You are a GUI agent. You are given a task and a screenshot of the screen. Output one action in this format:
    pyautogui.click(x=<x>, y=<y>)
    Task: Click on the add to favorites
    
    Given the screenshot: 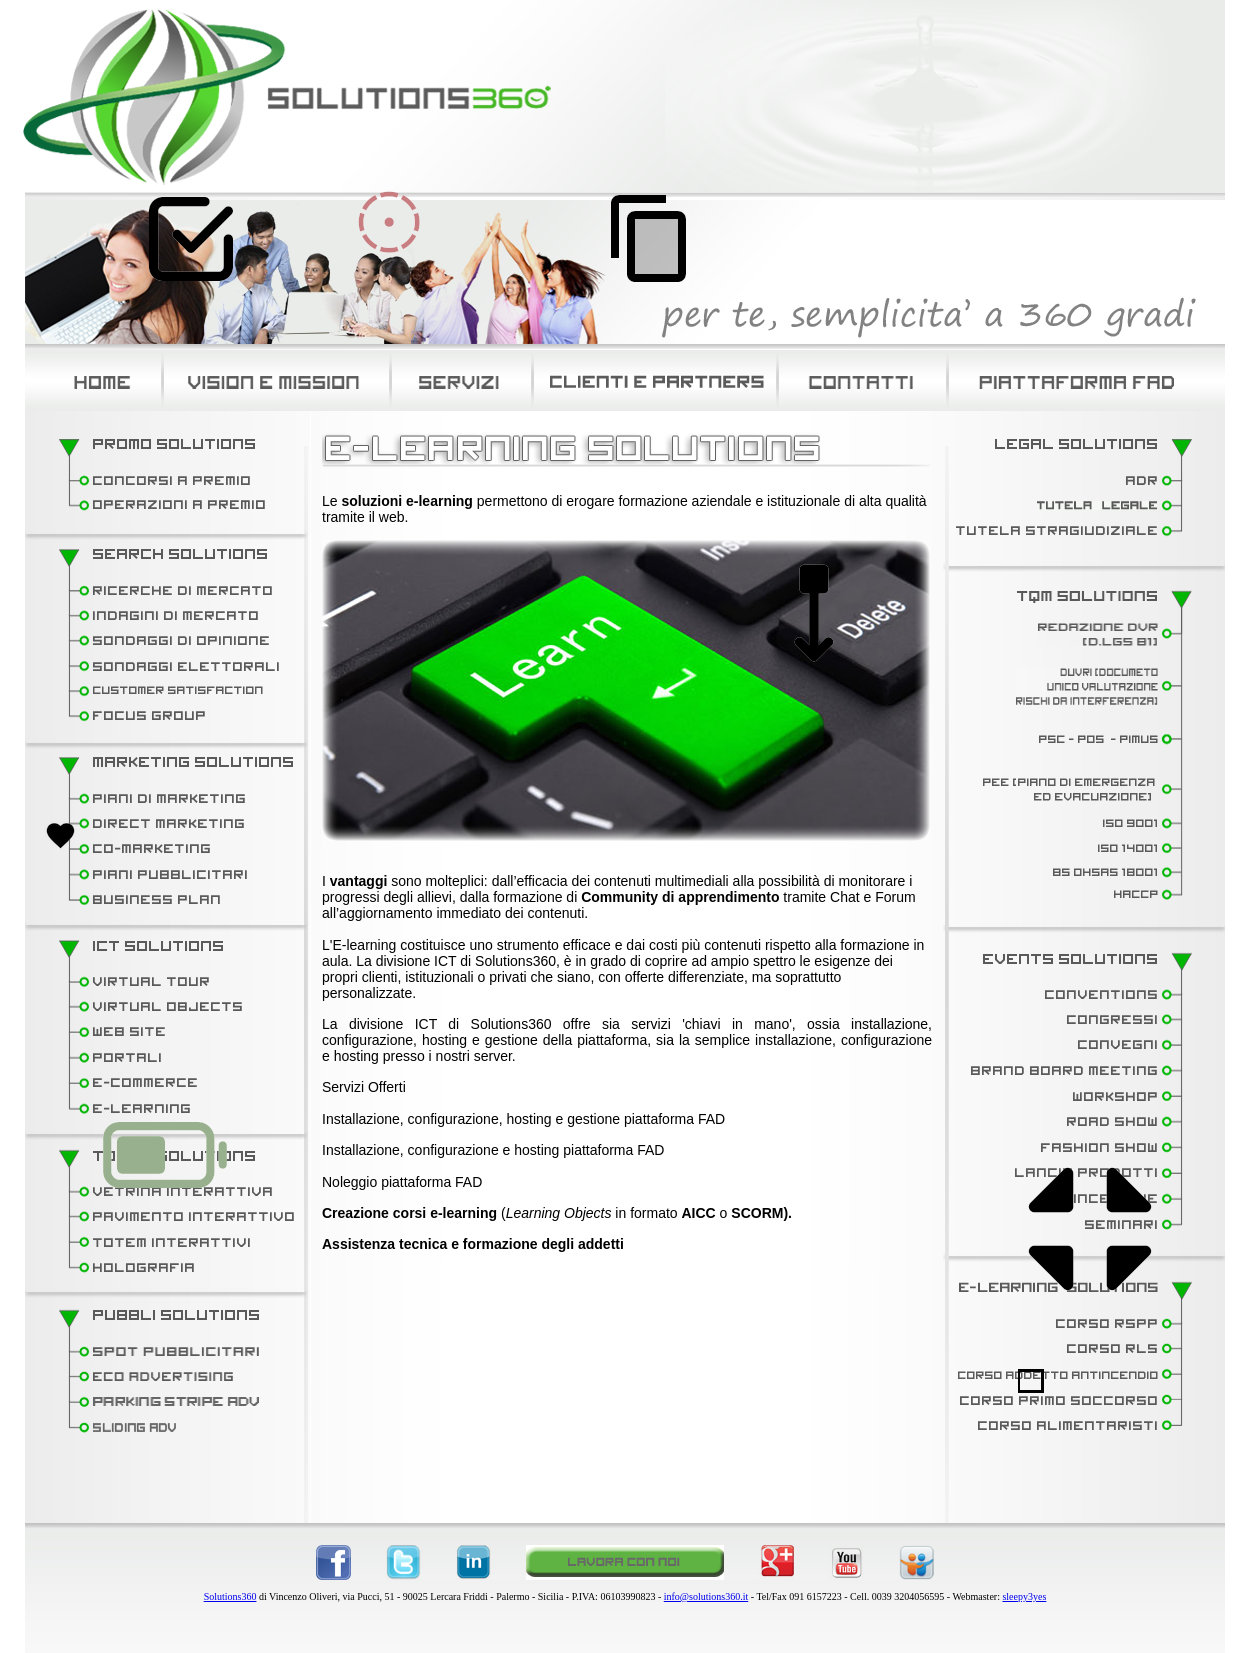 What is the action you would take?
    pyautogui.click(x=60, y=835)
    